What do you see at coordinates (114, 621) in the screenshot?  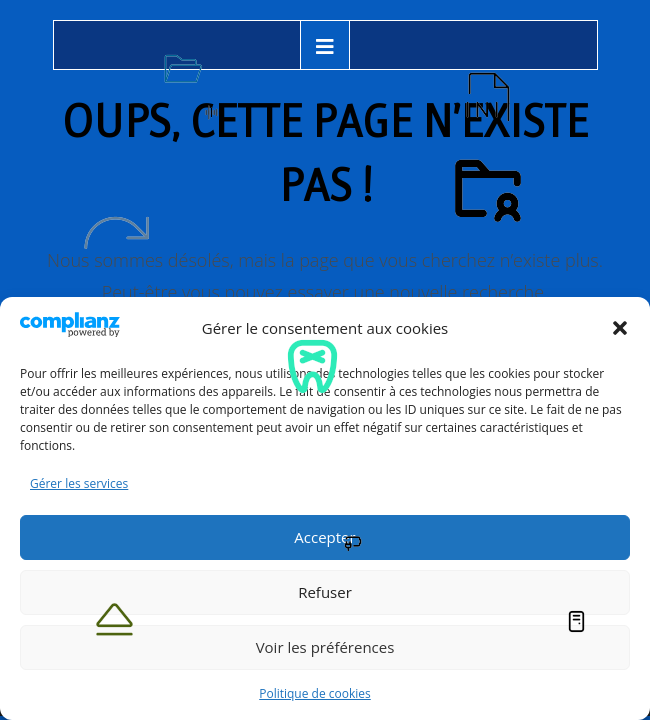 I see `eject media or disc` at bounding box center [114, 621].